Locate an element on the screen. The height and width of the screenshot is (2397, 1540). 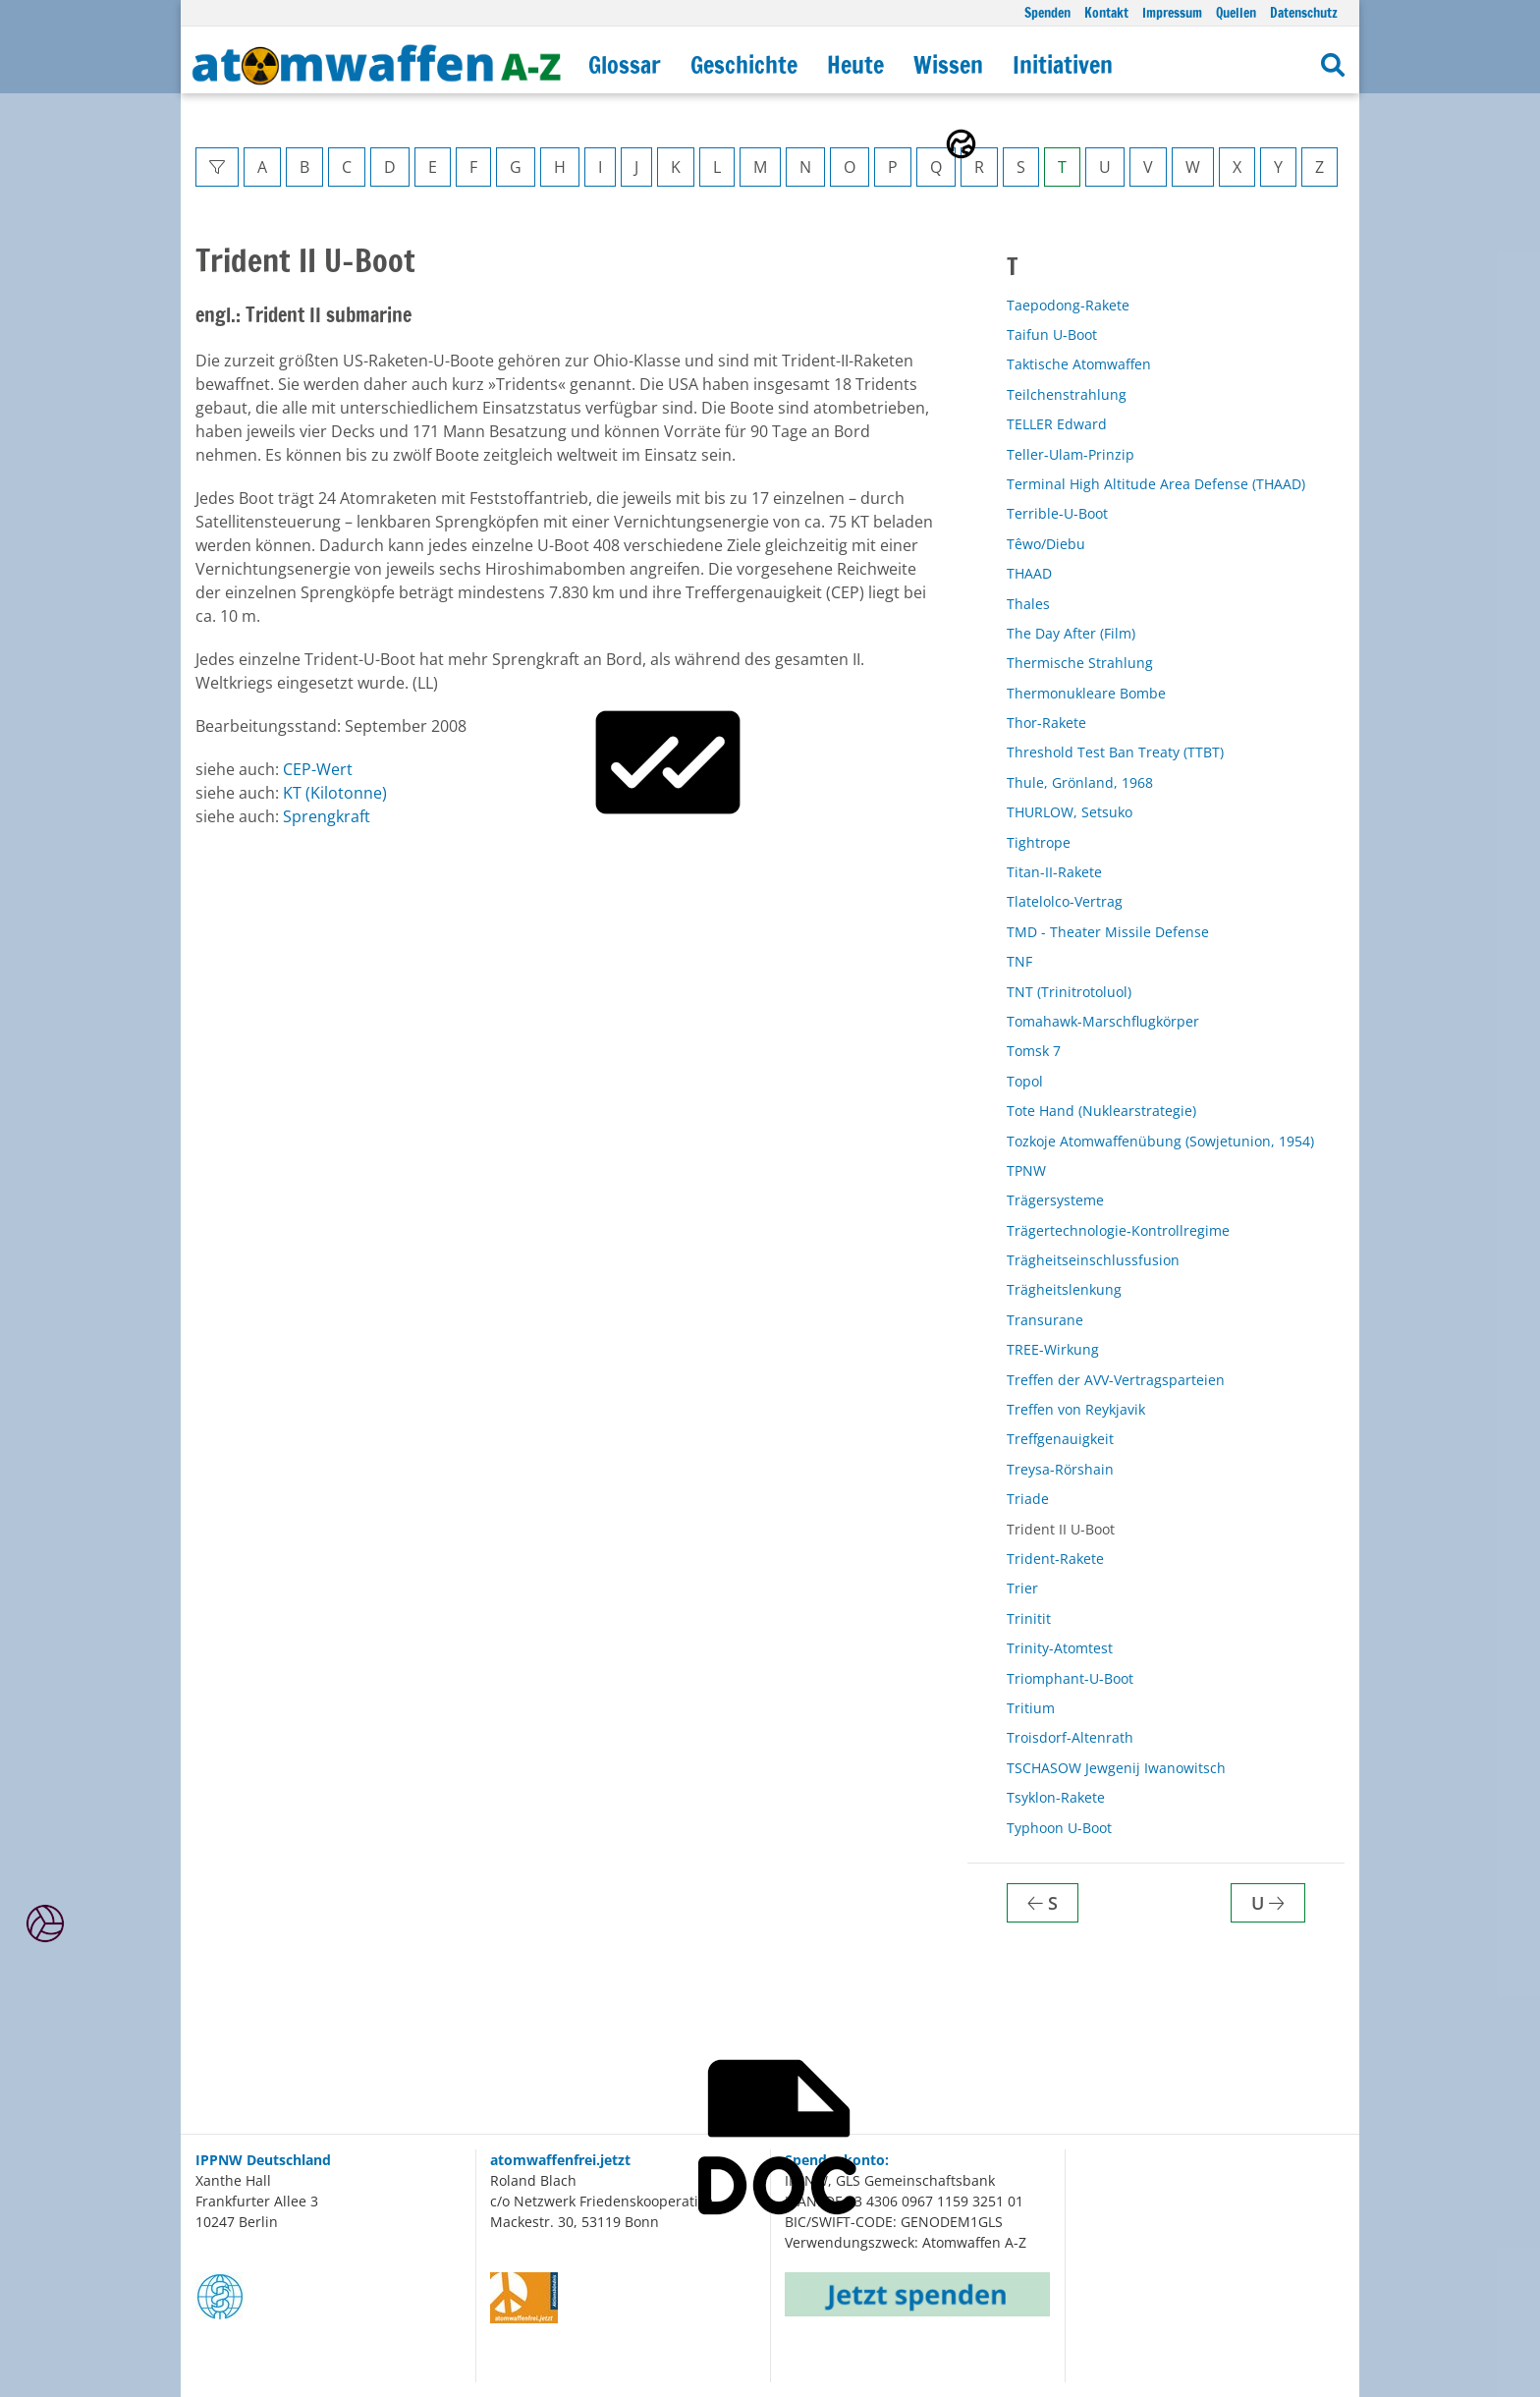
open a document file is located at coordinates (779, 2144).